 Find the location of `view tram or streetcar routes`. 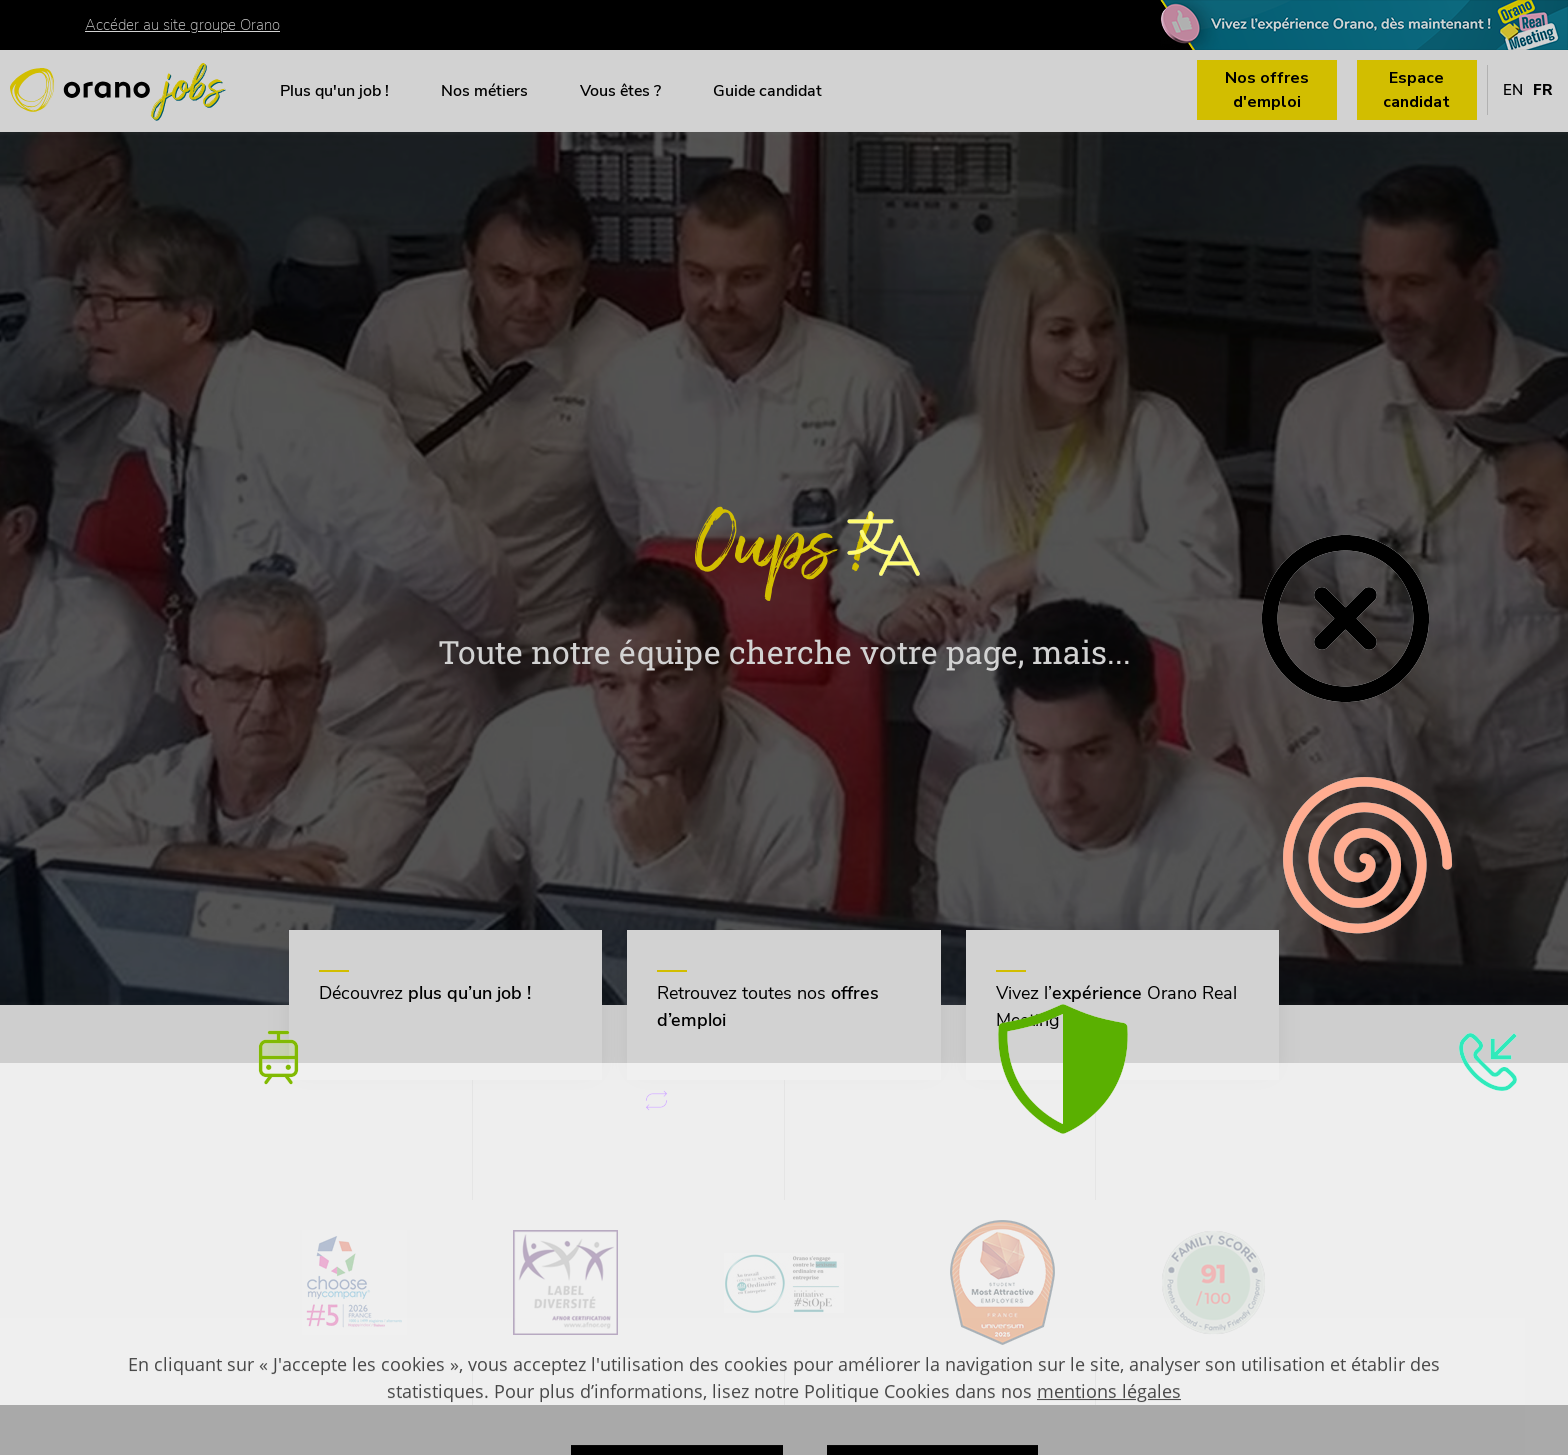

view tram or streetcar routes is located at coordinates (278, 1057).